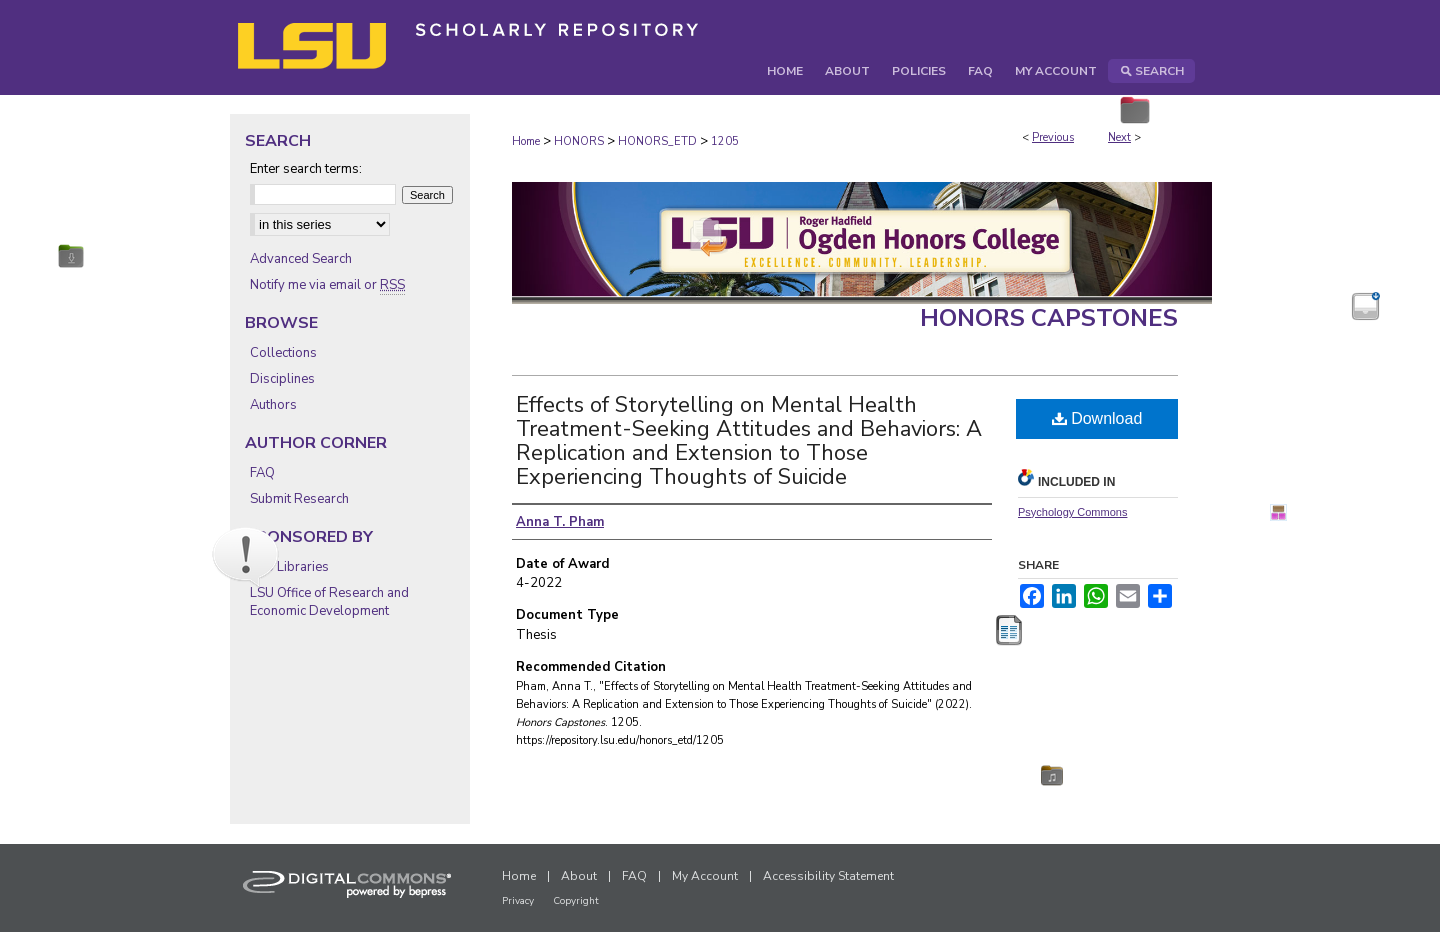 Image resolution: width=1440 pixels, height=932 pixels. Describe the element at coordinates (246, 555) in the screenshot. I see `indicates an important notification or alert message` at that location.